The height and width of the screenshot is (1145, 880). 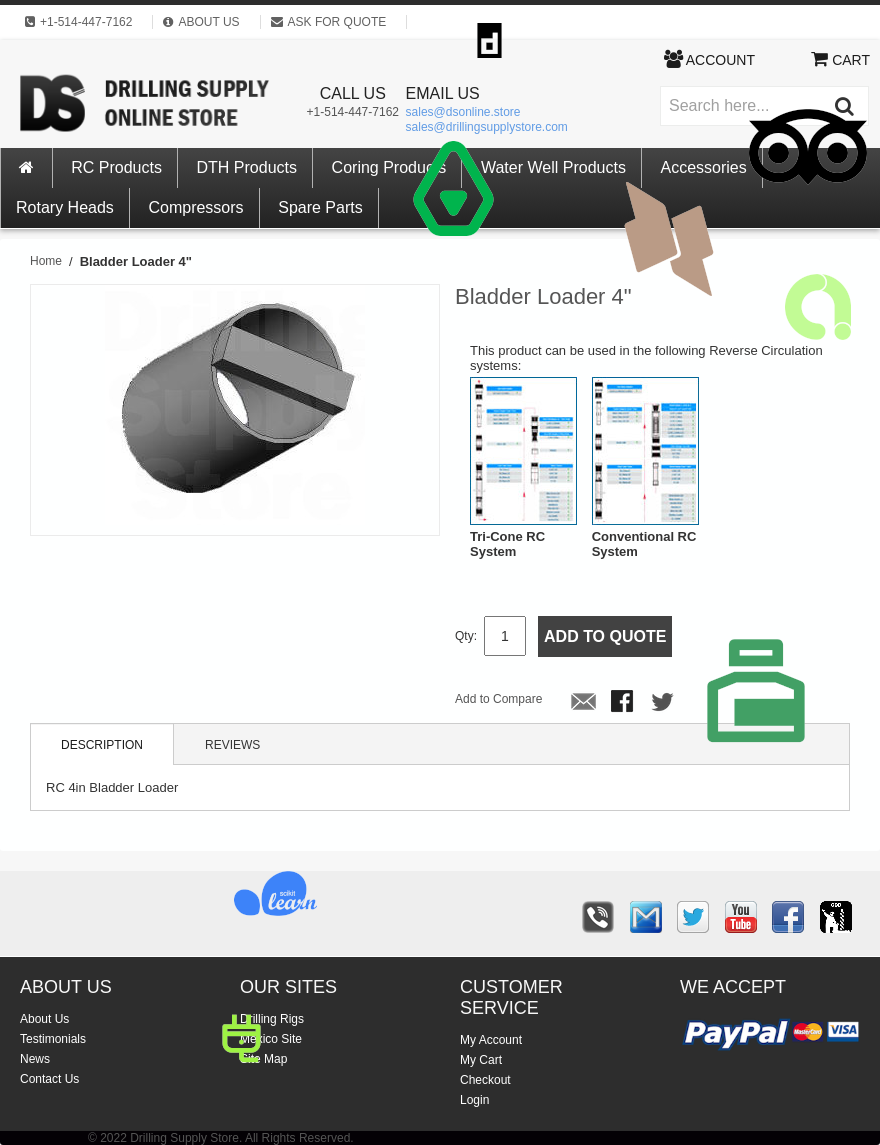 I want to click on open tripadvisor app, so click(x=808, y=147).